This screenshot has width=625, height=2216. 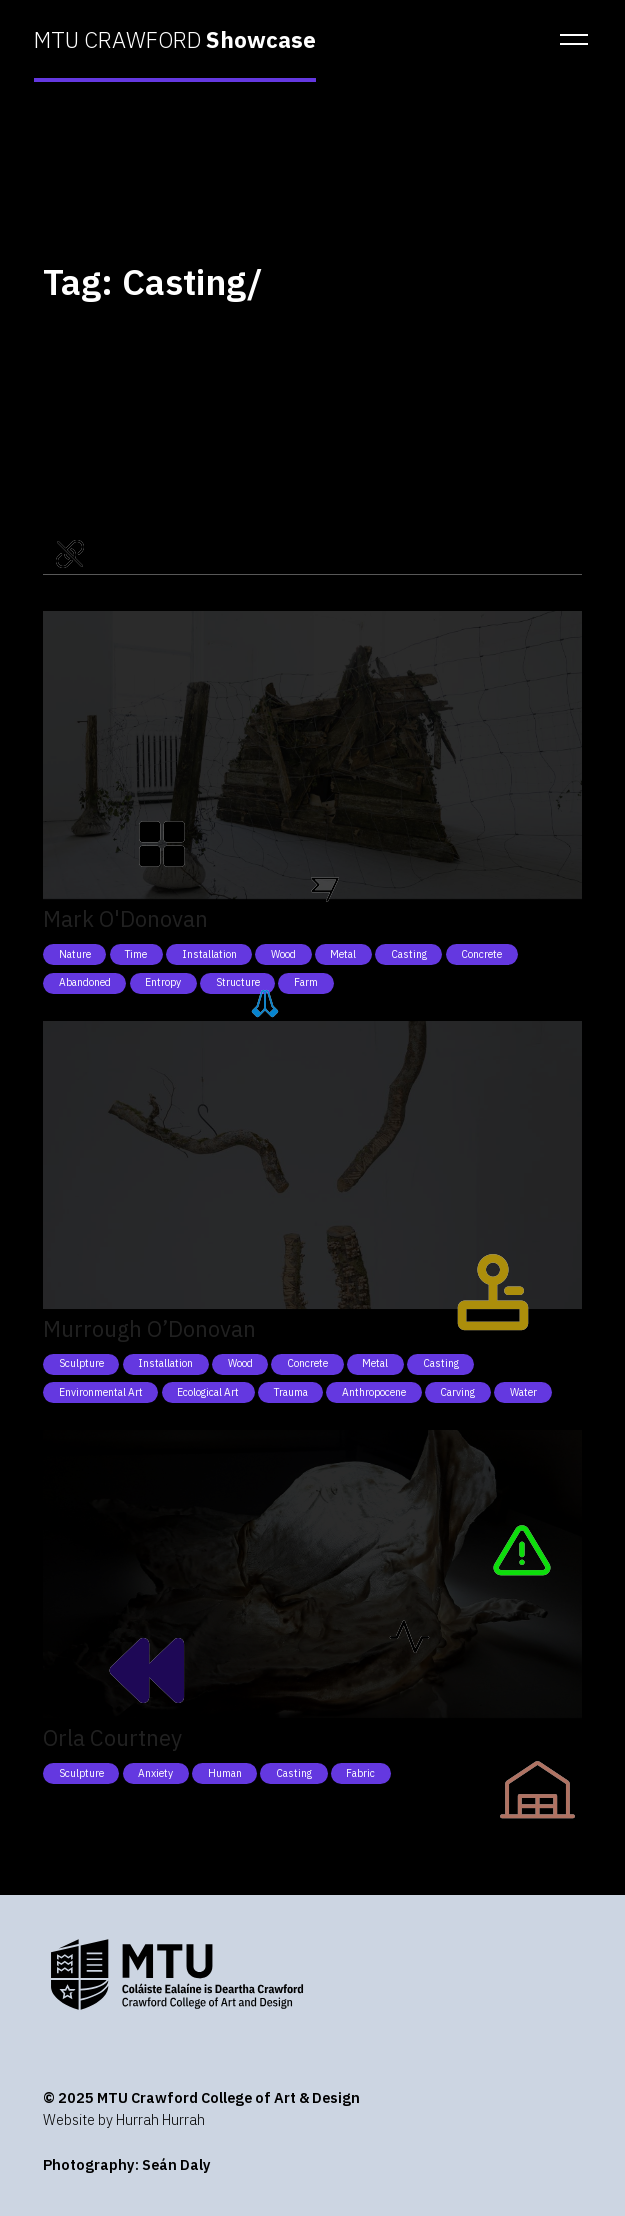 I want to click on skip to previous track, so click(x=151, y=1670).